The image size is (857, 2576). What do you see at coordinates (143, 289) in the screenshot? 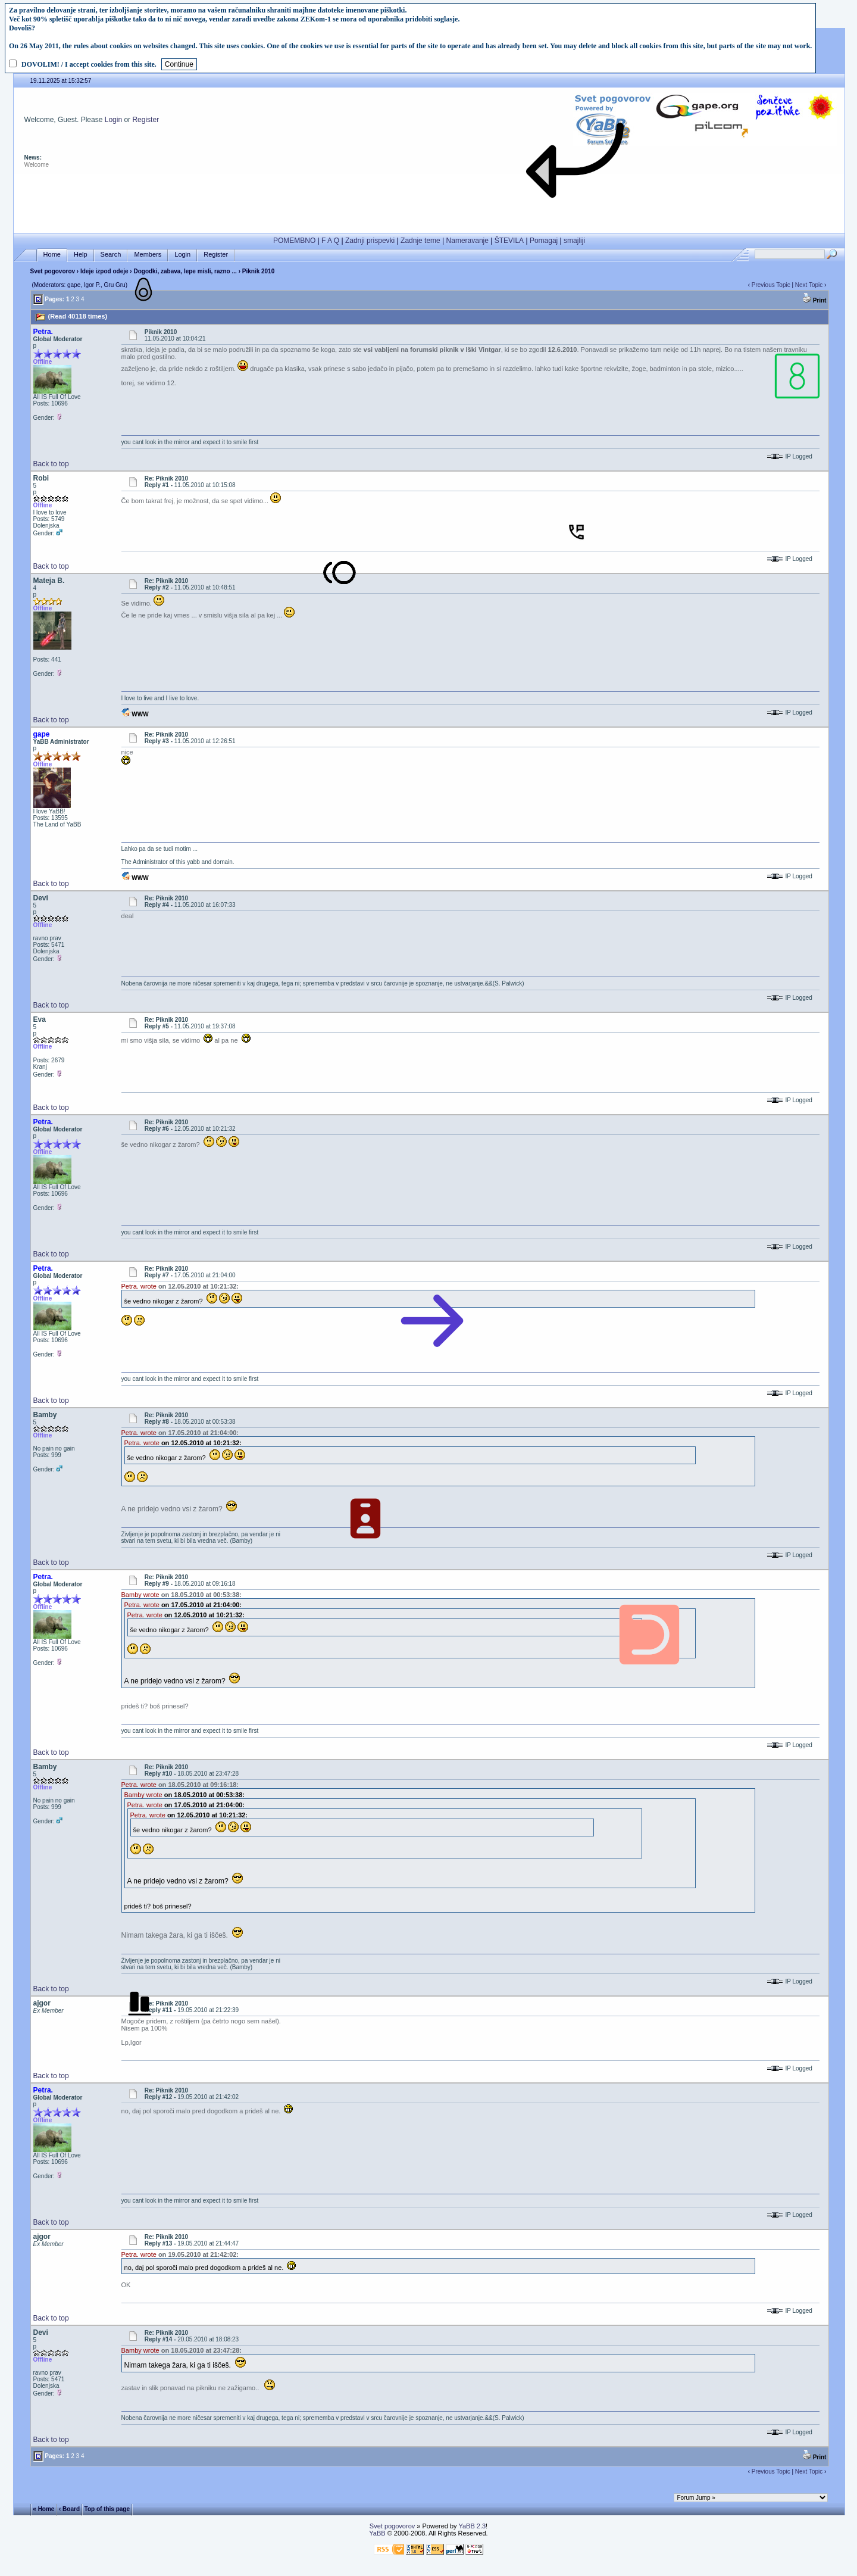
I see `indicates healthy or vegetarian food options` at bounding box center [143, 289].